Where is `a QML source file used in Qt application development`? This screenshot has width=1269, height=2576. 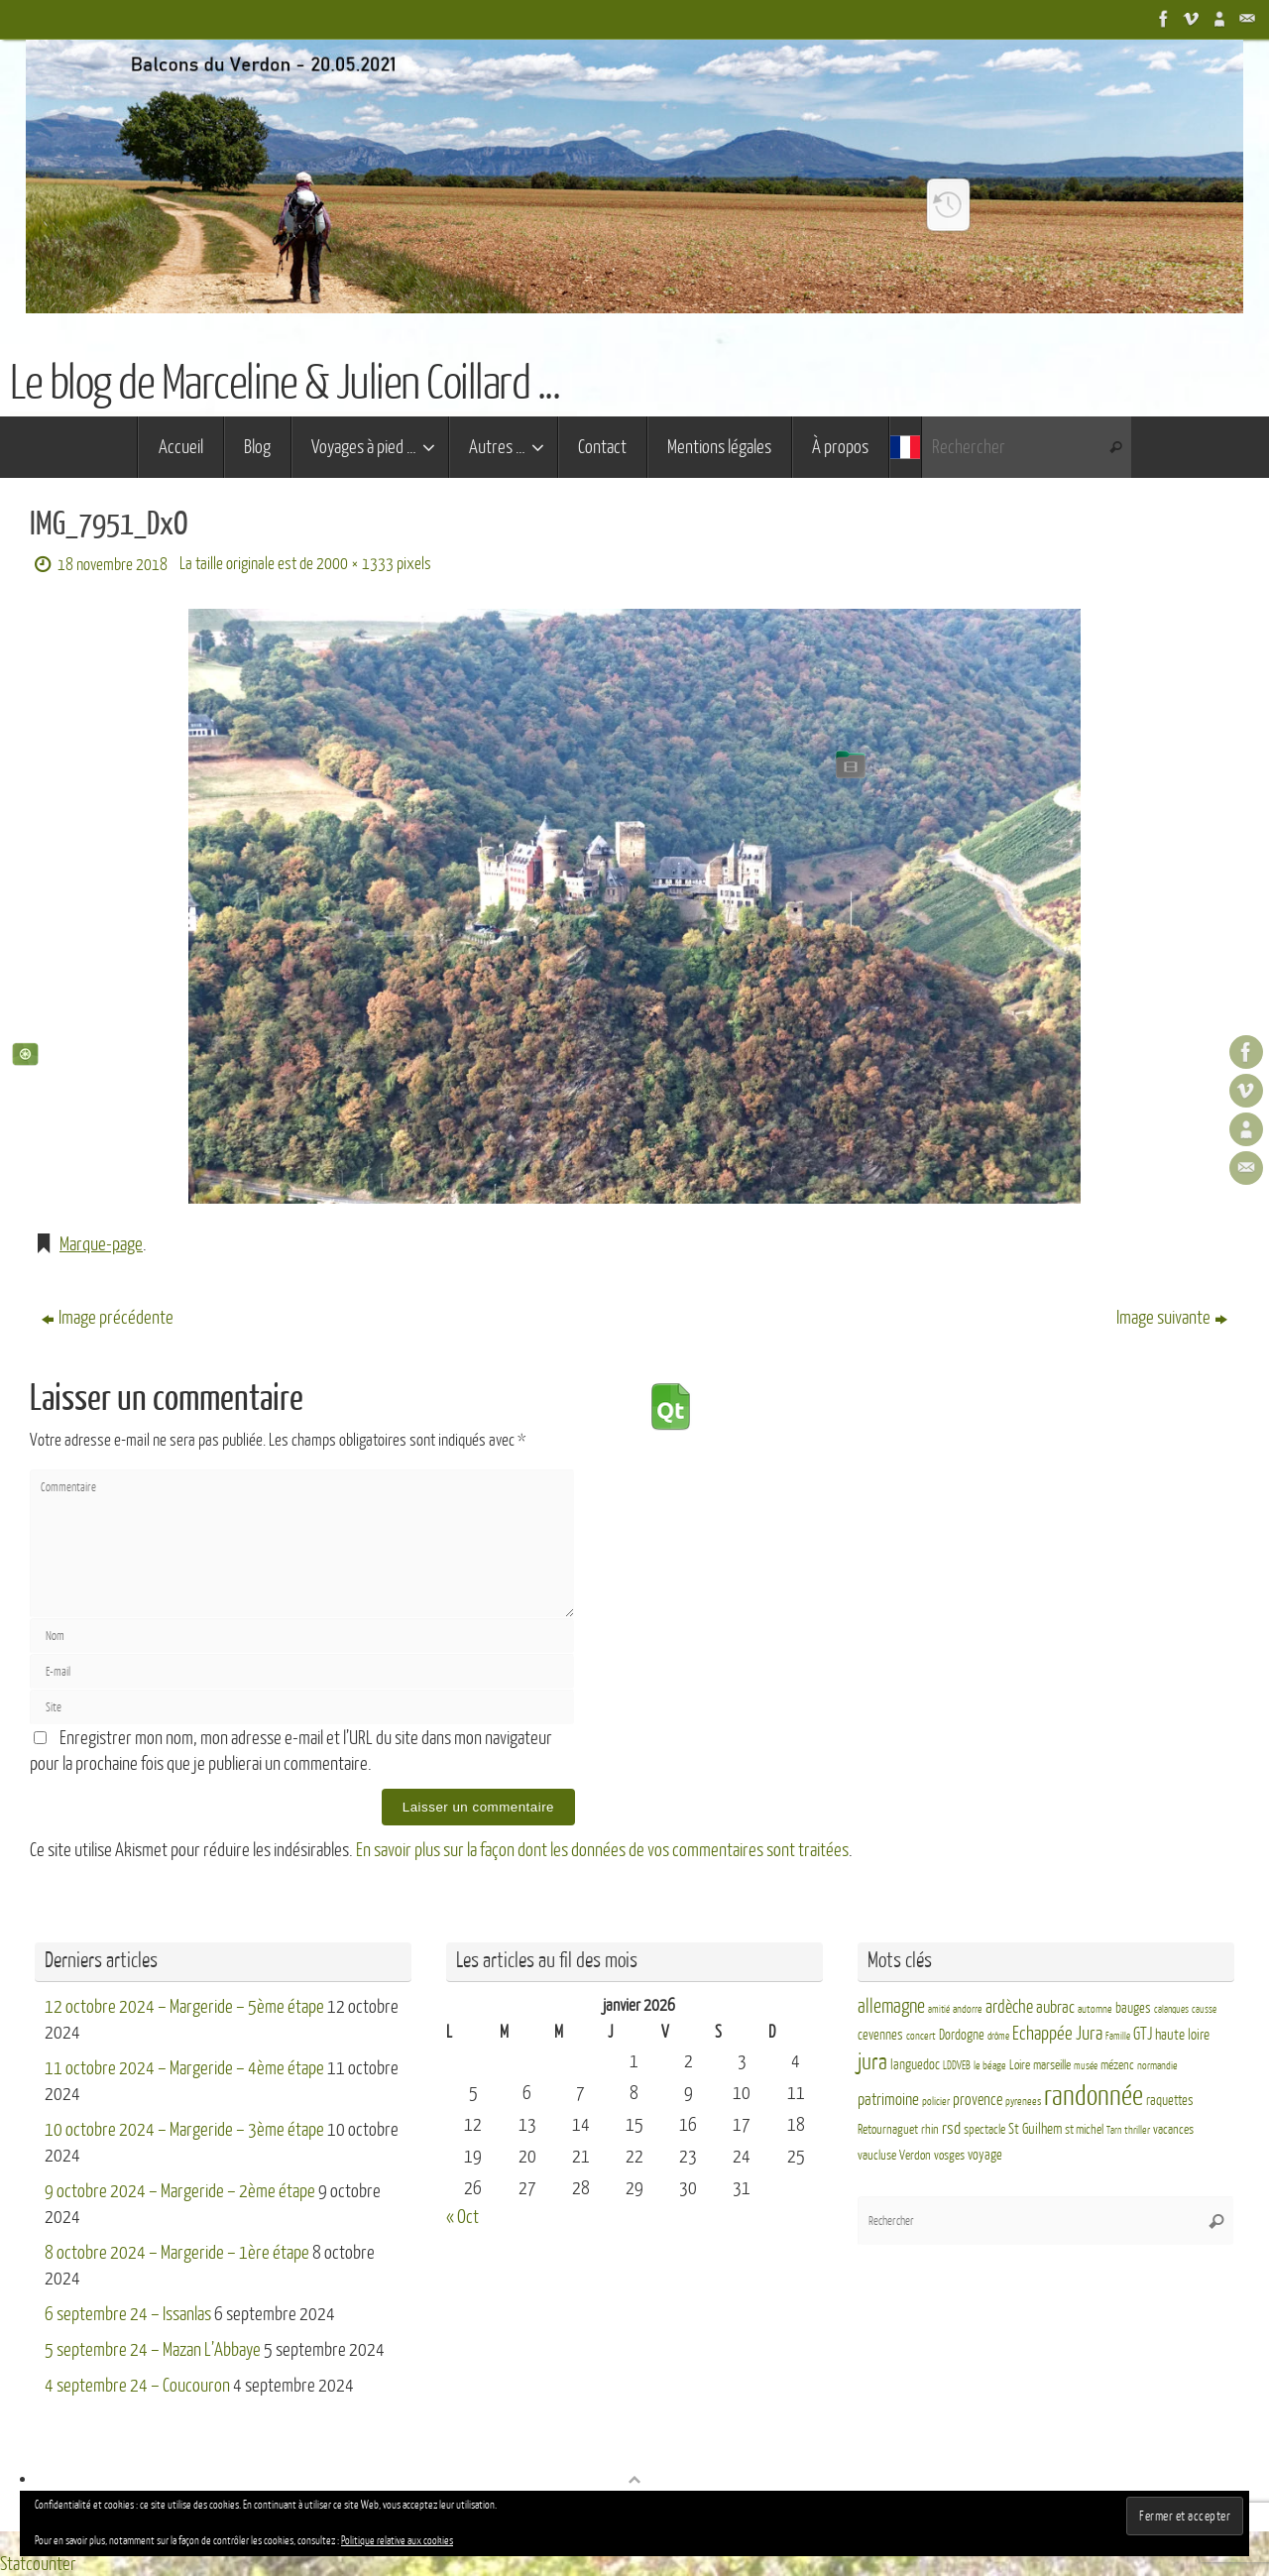 a QML source file used in Qt application development is located at coordinates (670, 1406).